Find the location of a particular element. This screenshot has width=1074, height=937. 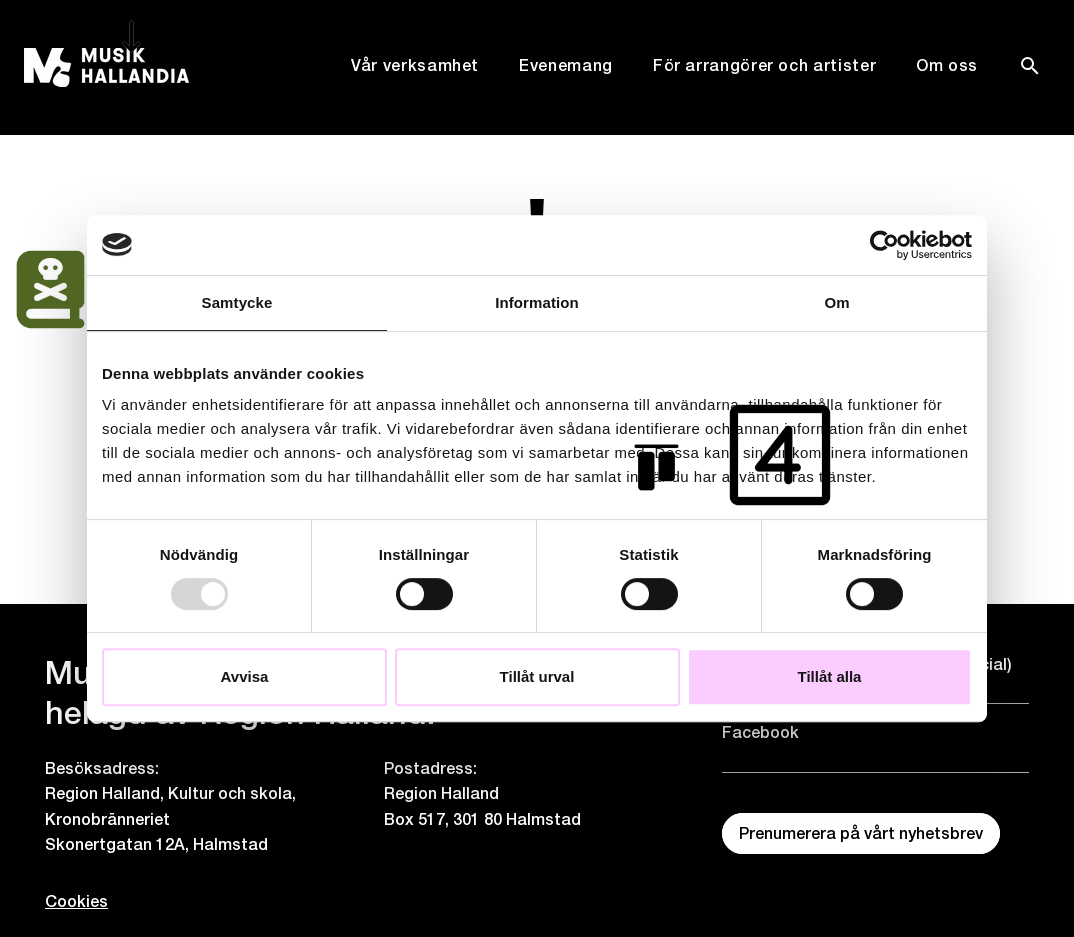

select or input the number four is located at coordinates (780, 455).